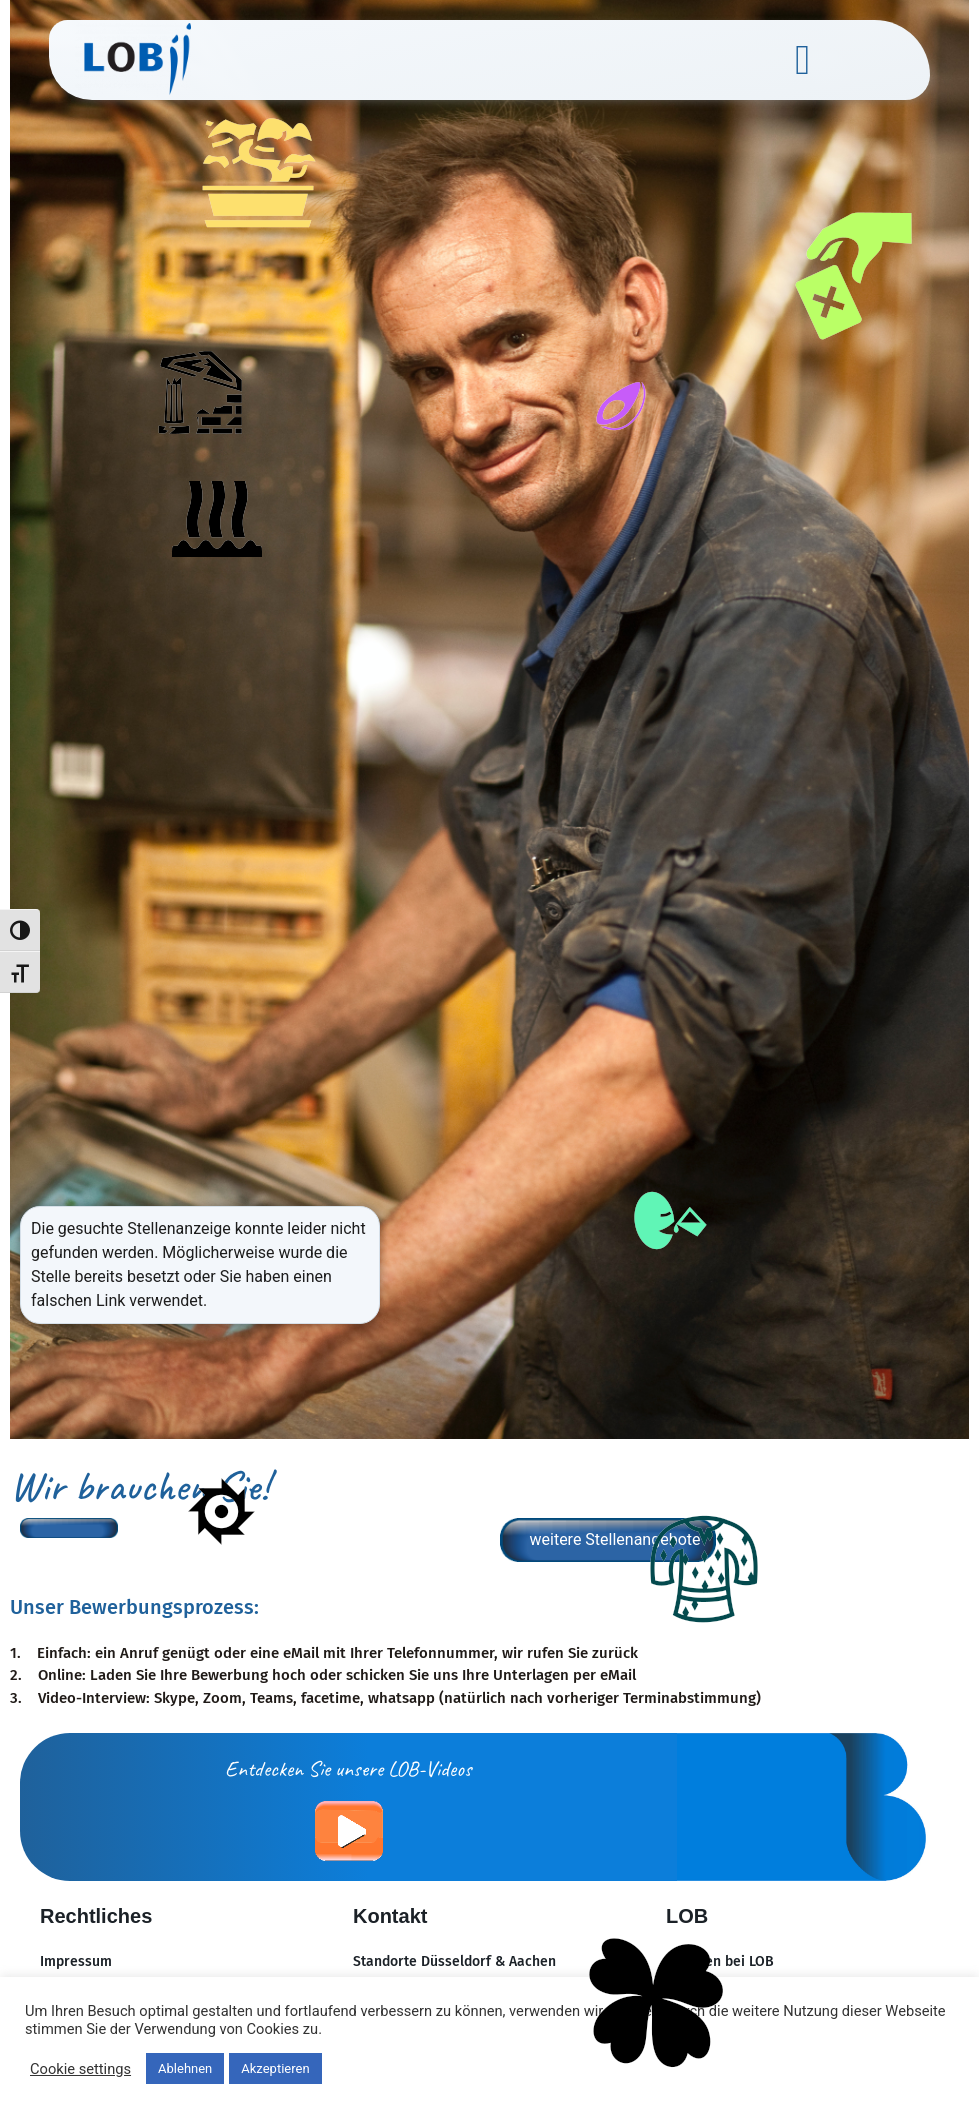 Image resolution: width=979 pixels, height=2114 pixels. Describe the element at coordinates (217, 519) in the screenshot. I see `indicates a hot surface warning` at that location.